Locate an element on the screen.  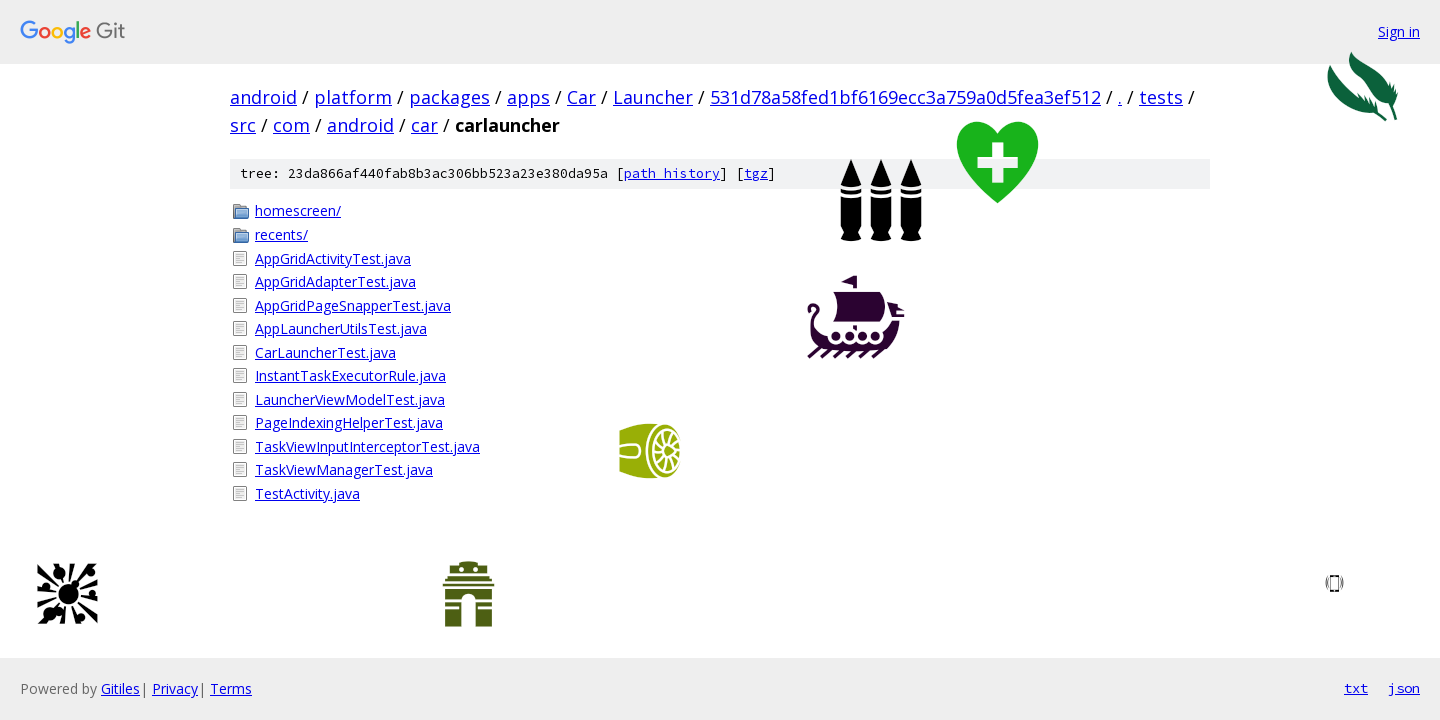
ammunition or bullet inventory indicator is located at coordinates (881, 200).